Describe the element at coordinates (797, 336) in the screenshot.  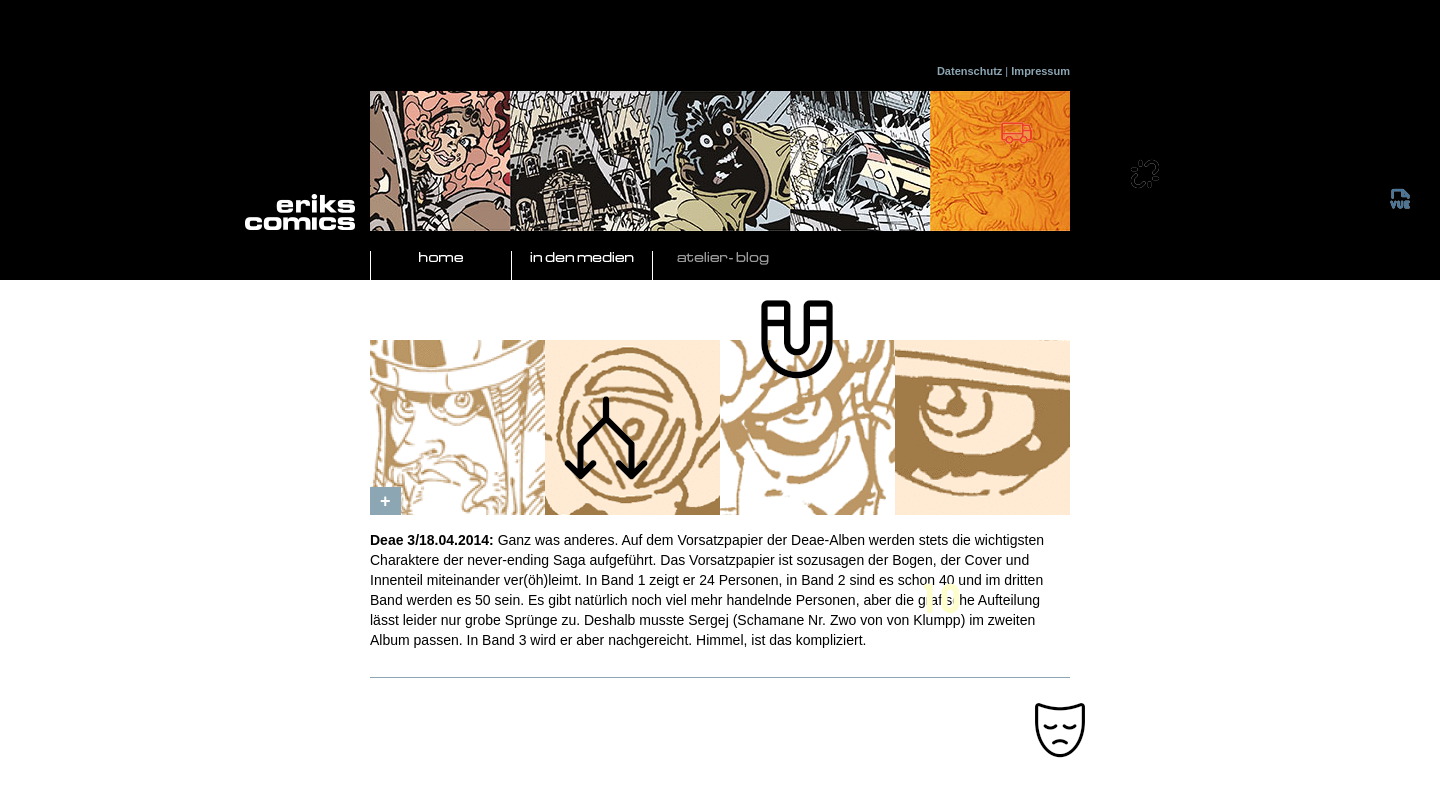
I see `activate magnetic snap or alignment tool` at that location.